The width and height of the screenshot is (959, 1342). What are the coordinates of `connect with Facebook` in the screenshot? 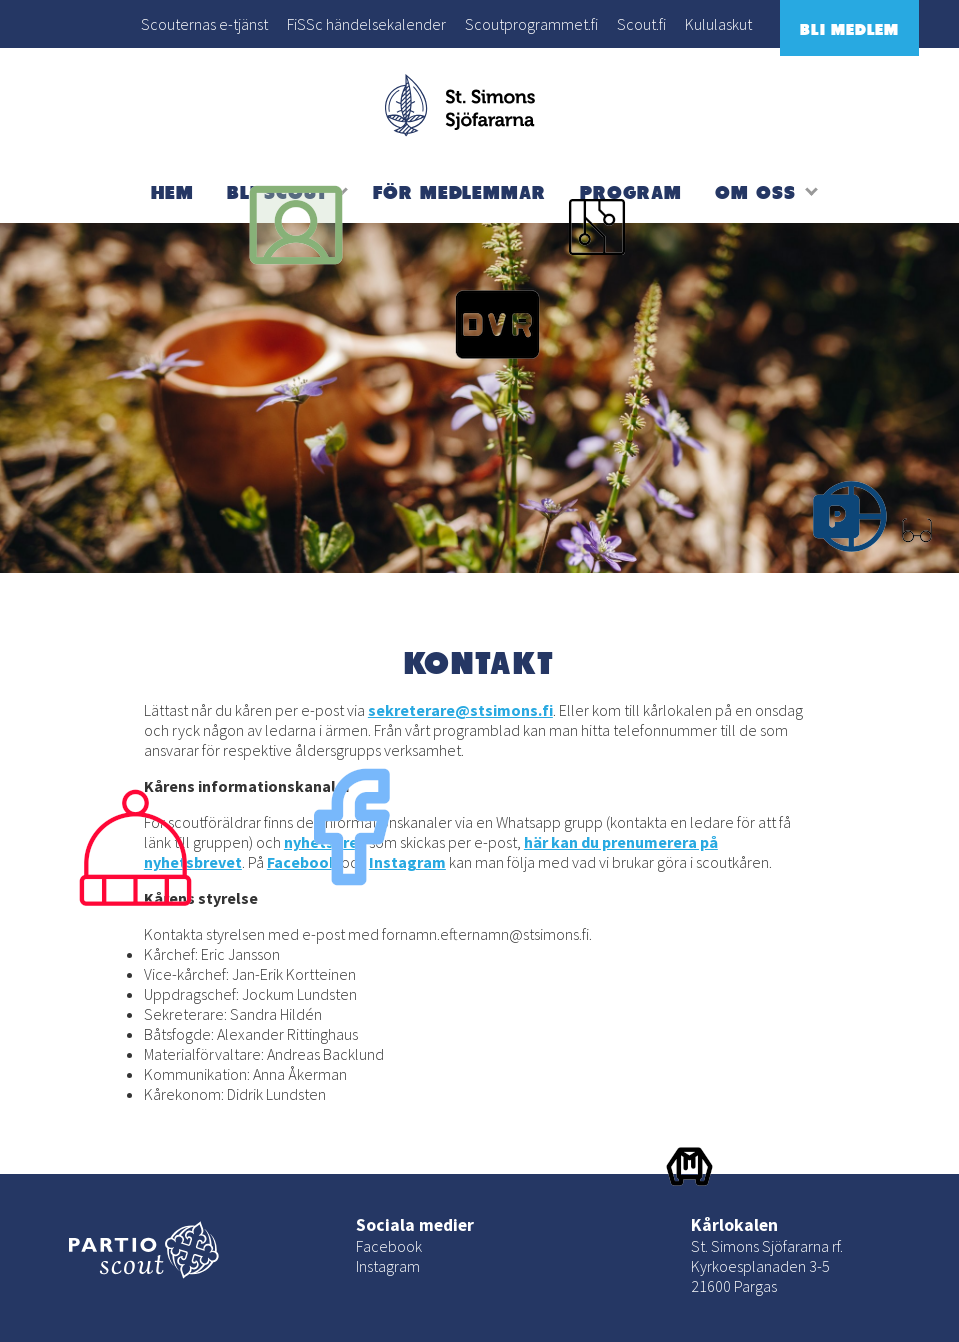 It's located at (349, 827).